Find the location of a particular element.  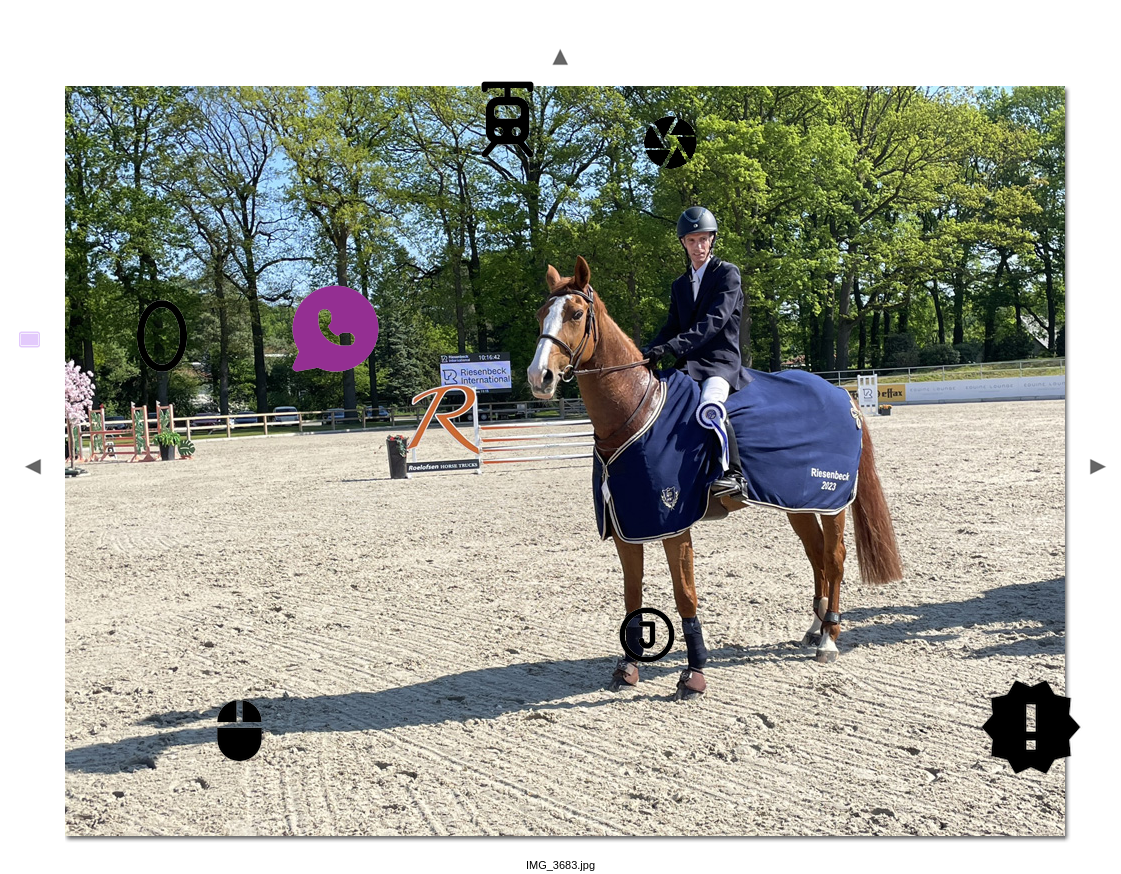

indicates new or recently added content is located at coordinates (1031, 727).